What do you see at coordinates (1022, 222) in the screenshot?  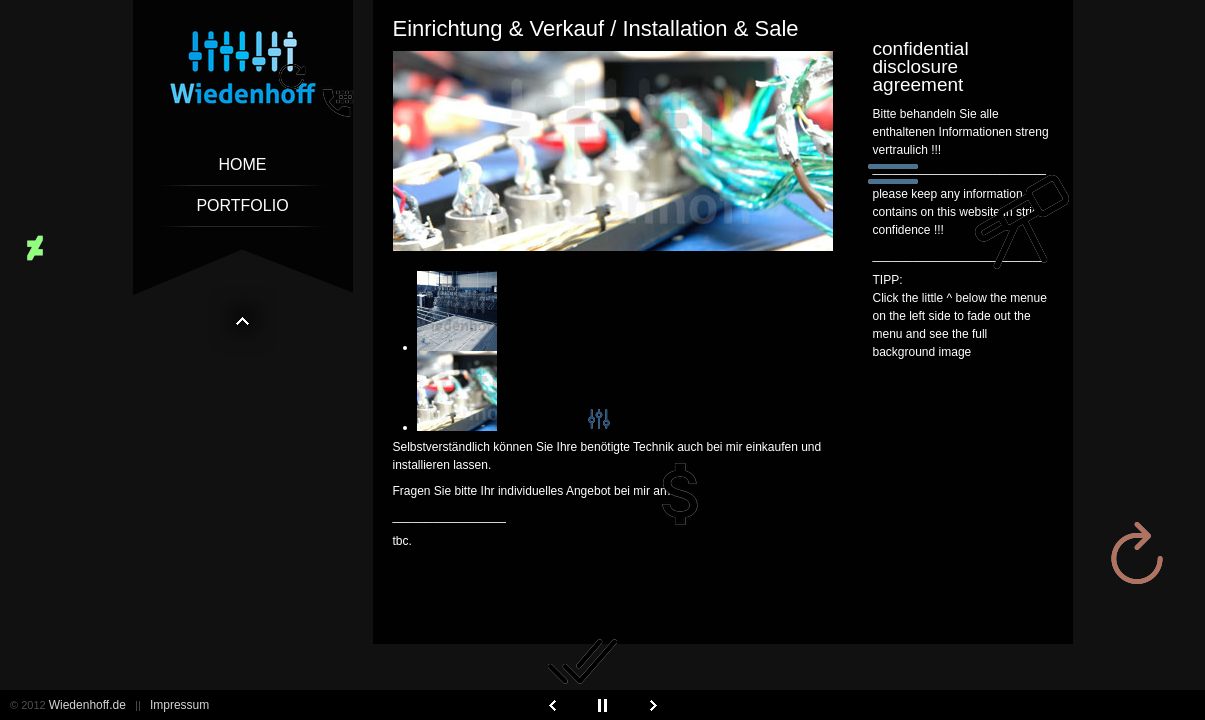 I see `explore or discover new content` at bounding box center [1022, 222].